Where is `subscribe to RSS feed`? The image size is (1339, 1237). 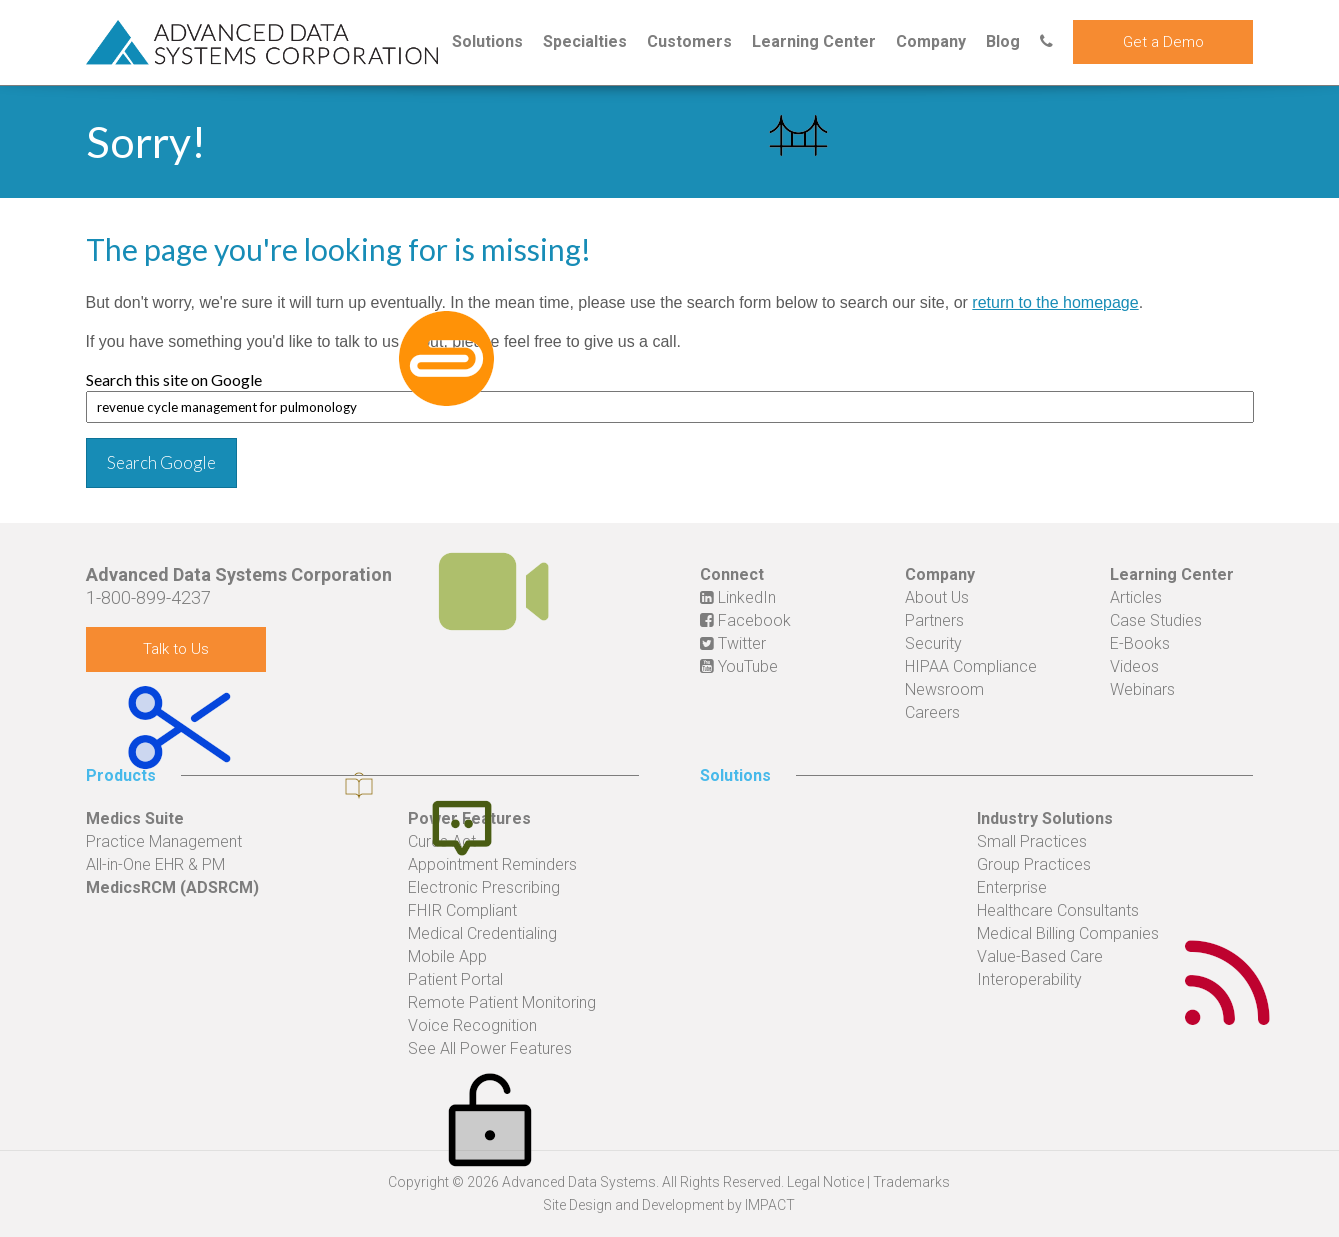
subscribe to RSS feed is located at coordinates (1221, 988).